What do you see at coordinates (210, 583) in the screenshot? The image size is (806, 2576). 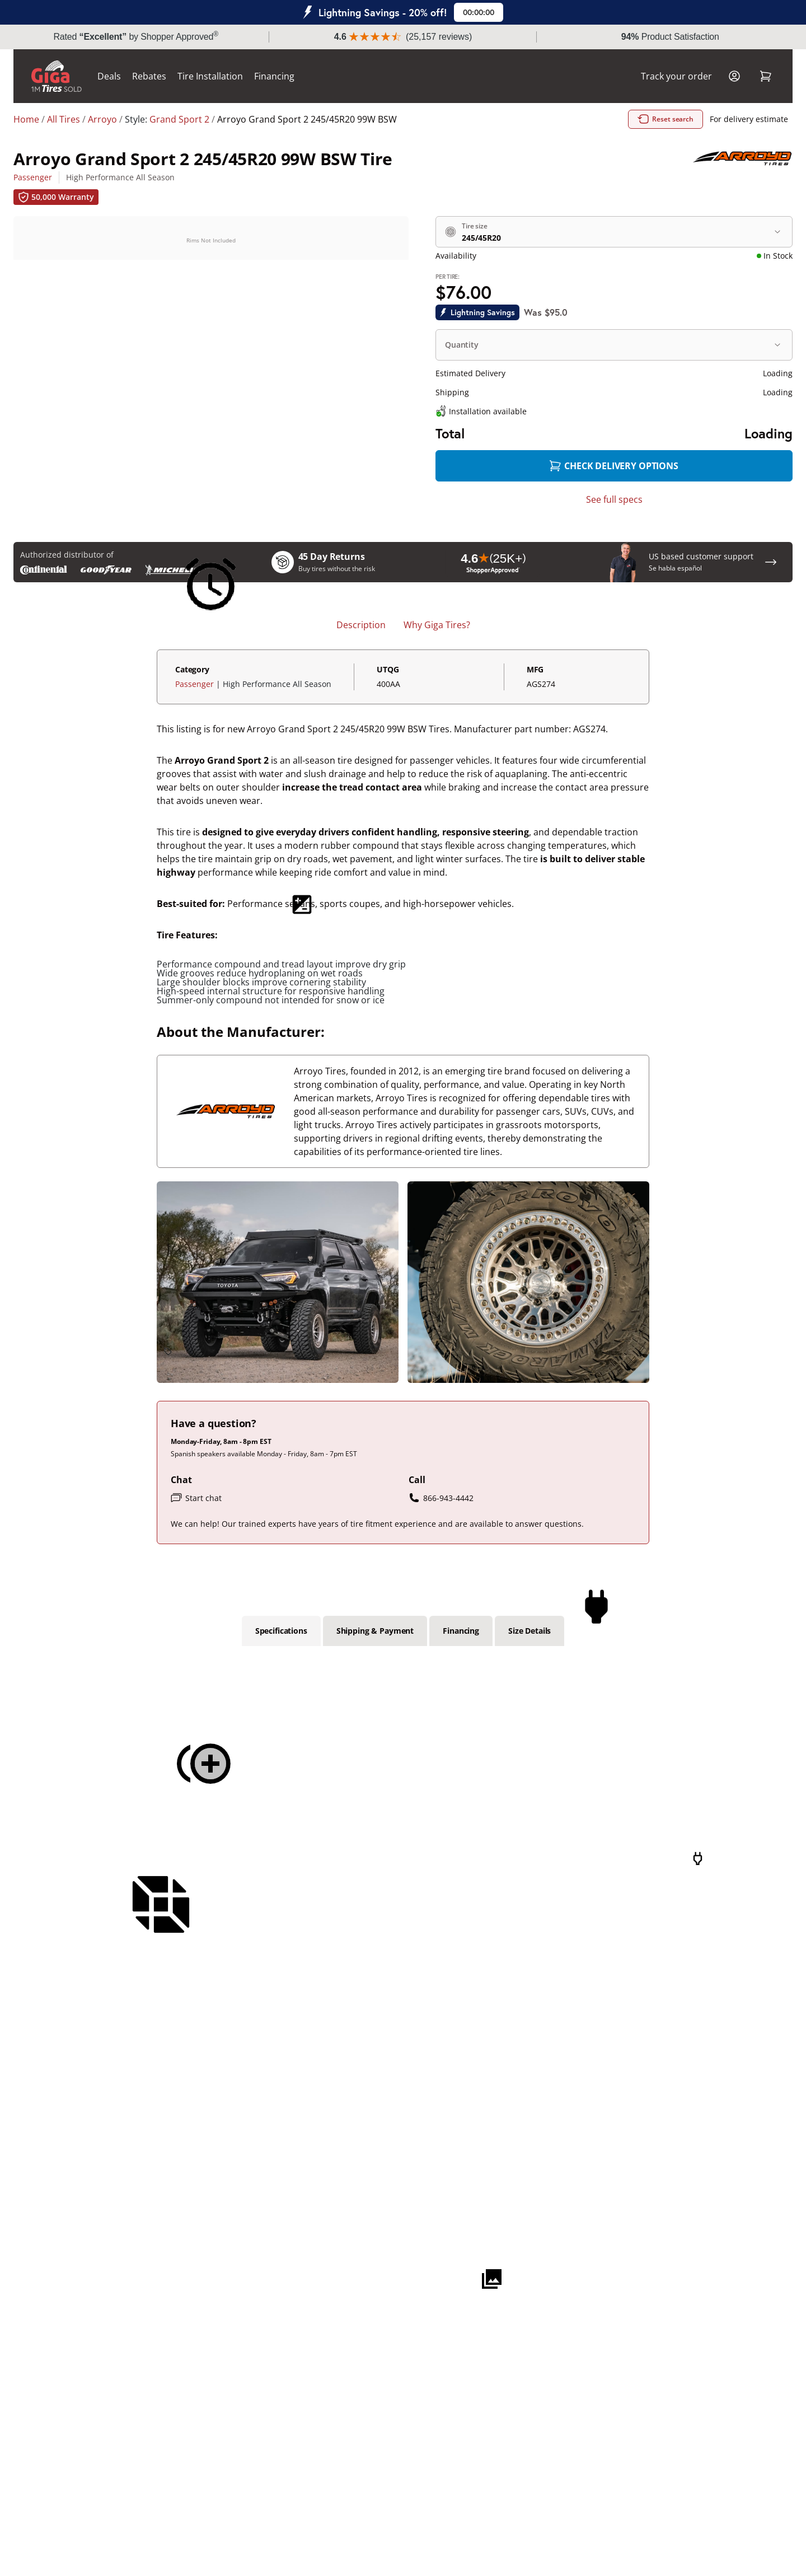 I see `set or view alarms` at bounding box center [210, 583].